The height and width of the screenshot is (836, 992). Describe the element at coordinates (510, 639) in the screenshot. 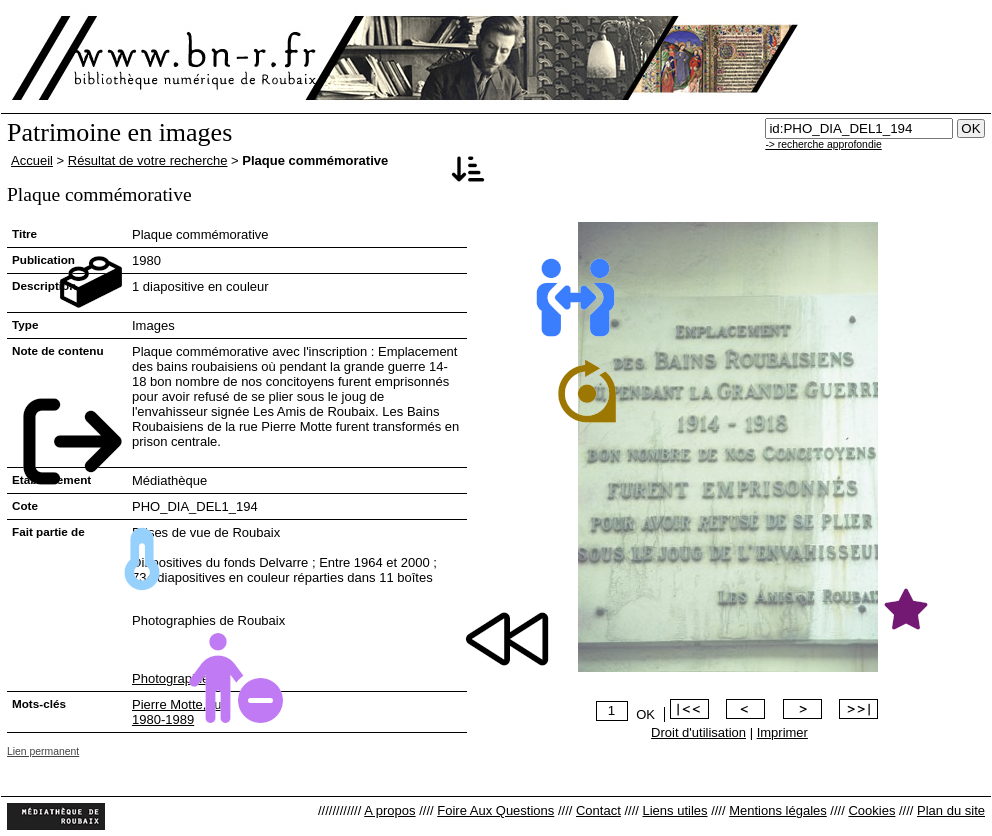

I see `rewind media or skip backward` at that location.